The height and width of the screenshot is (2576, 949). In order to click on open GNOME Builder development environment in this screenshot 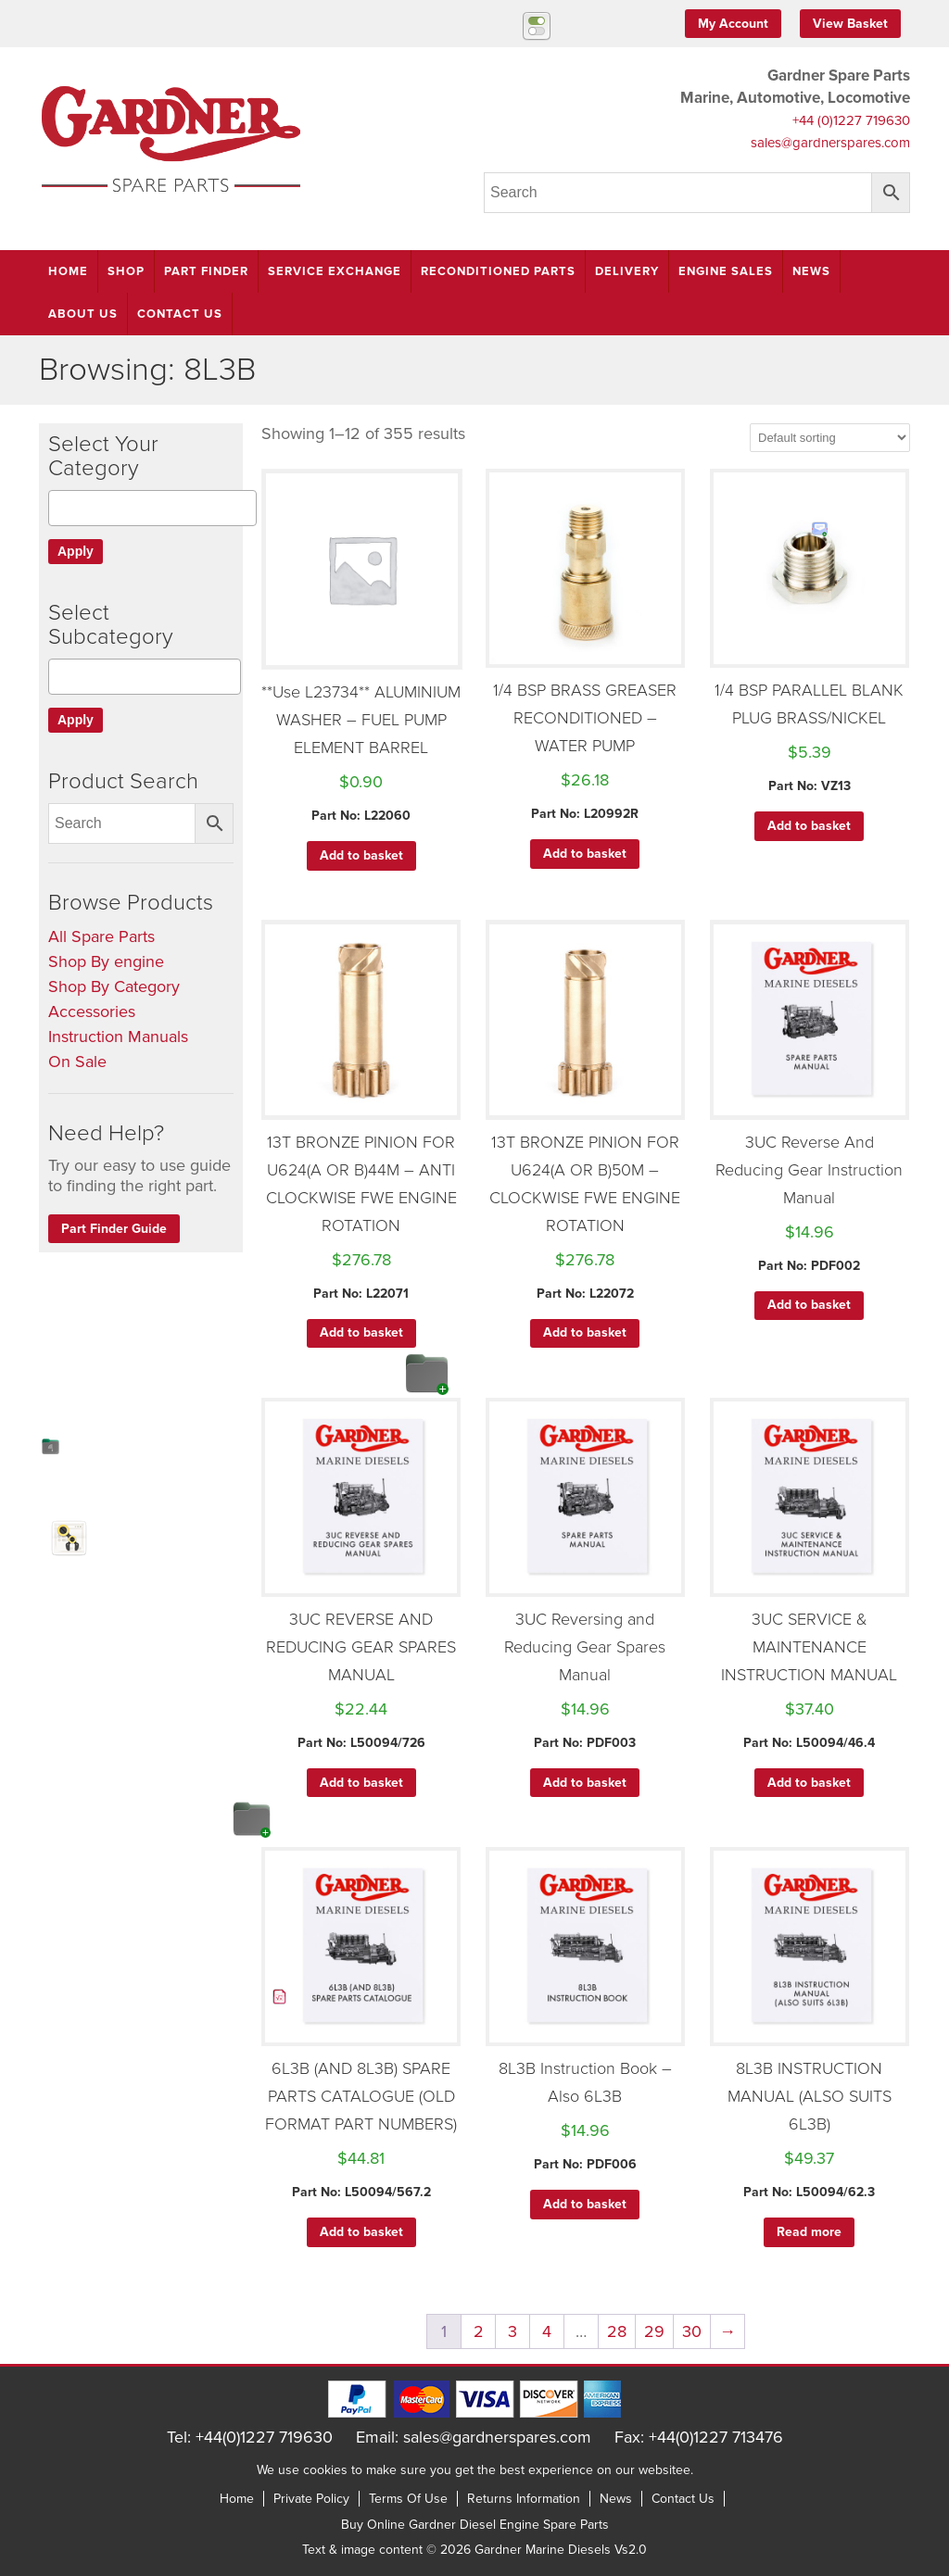, I will do `click(69, 1538)`.